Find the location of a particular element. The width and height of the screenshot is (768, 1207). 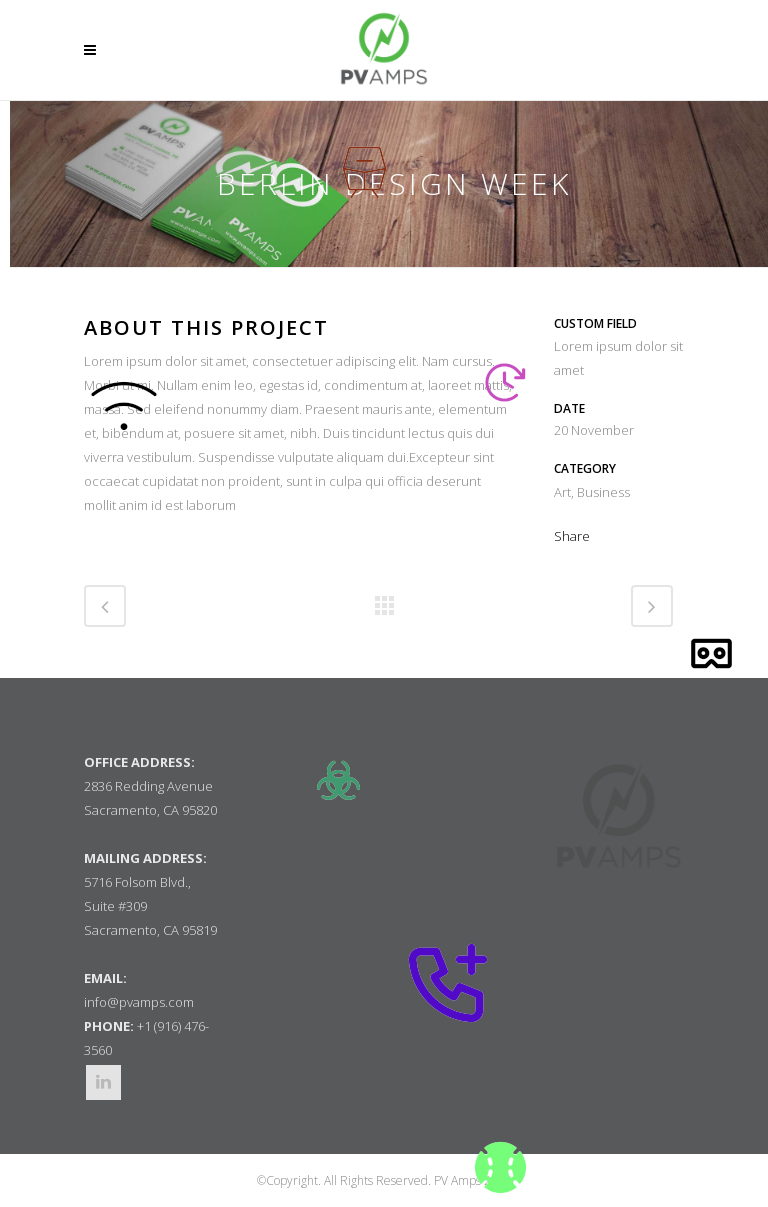

indicates hazardous or dangerous content warning is located at coordinates (338, 781).